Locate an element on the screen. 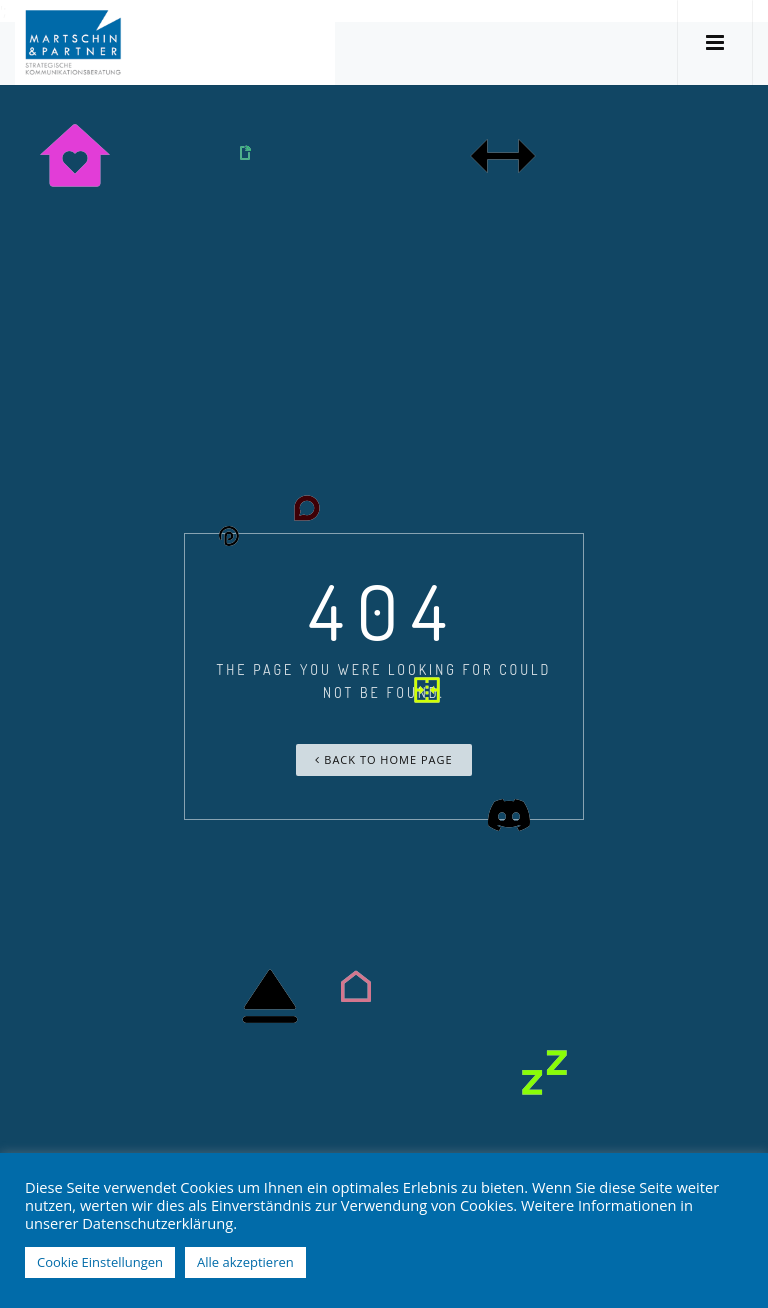 Image resolution: width=768 pixels, height=1308 pixels. indicates sleep or rest mode is located at coordinates (544, 1072).